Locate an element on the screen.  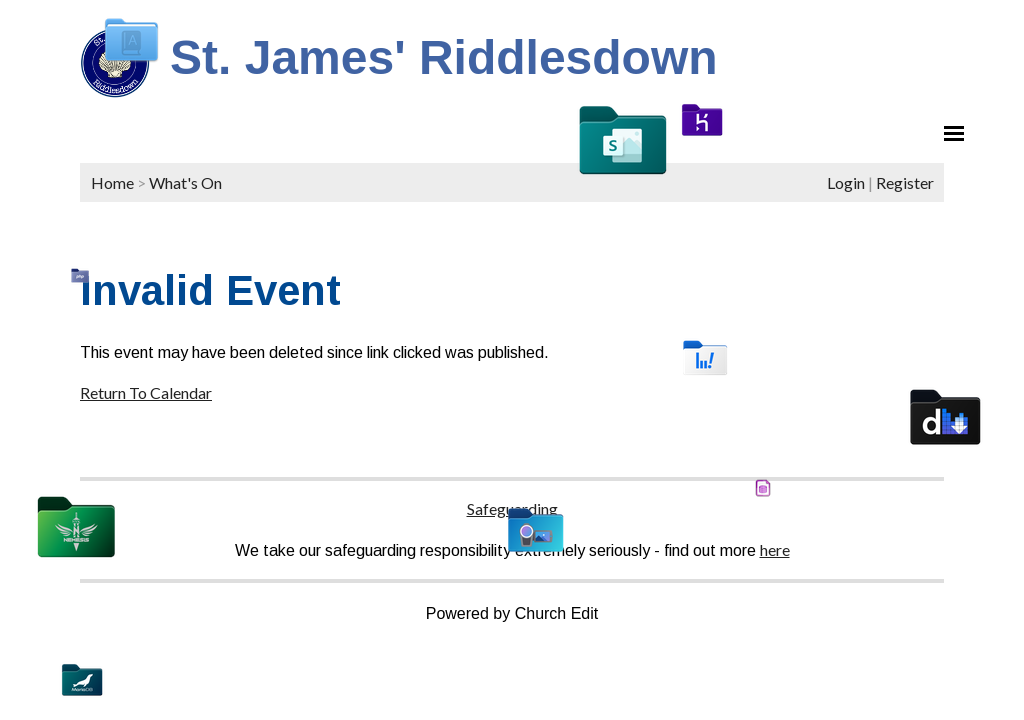
open the nyk nemesis team or game folder is located at coordinates (76, 529).